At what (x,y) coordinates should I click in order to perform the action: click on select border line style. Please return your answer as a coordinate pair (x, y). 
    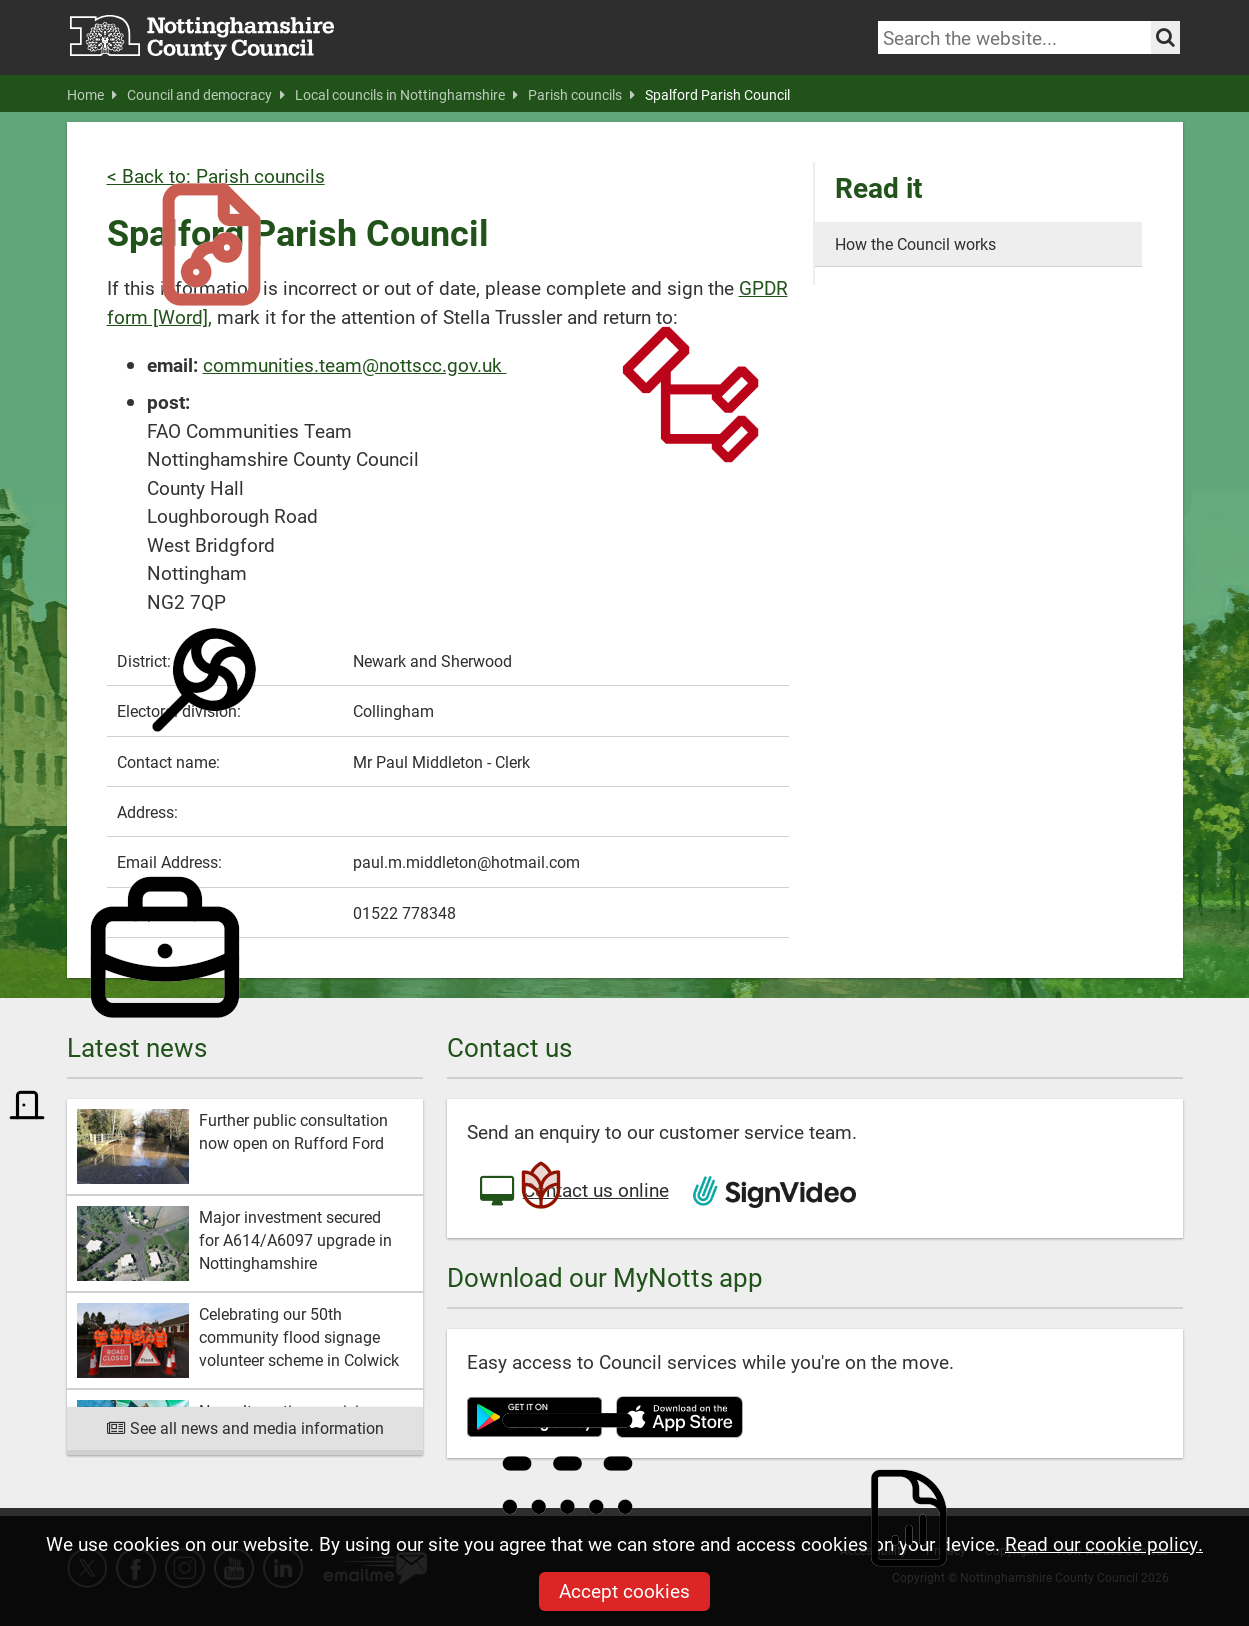
    Looking at the image, I should click on (567, 1463).